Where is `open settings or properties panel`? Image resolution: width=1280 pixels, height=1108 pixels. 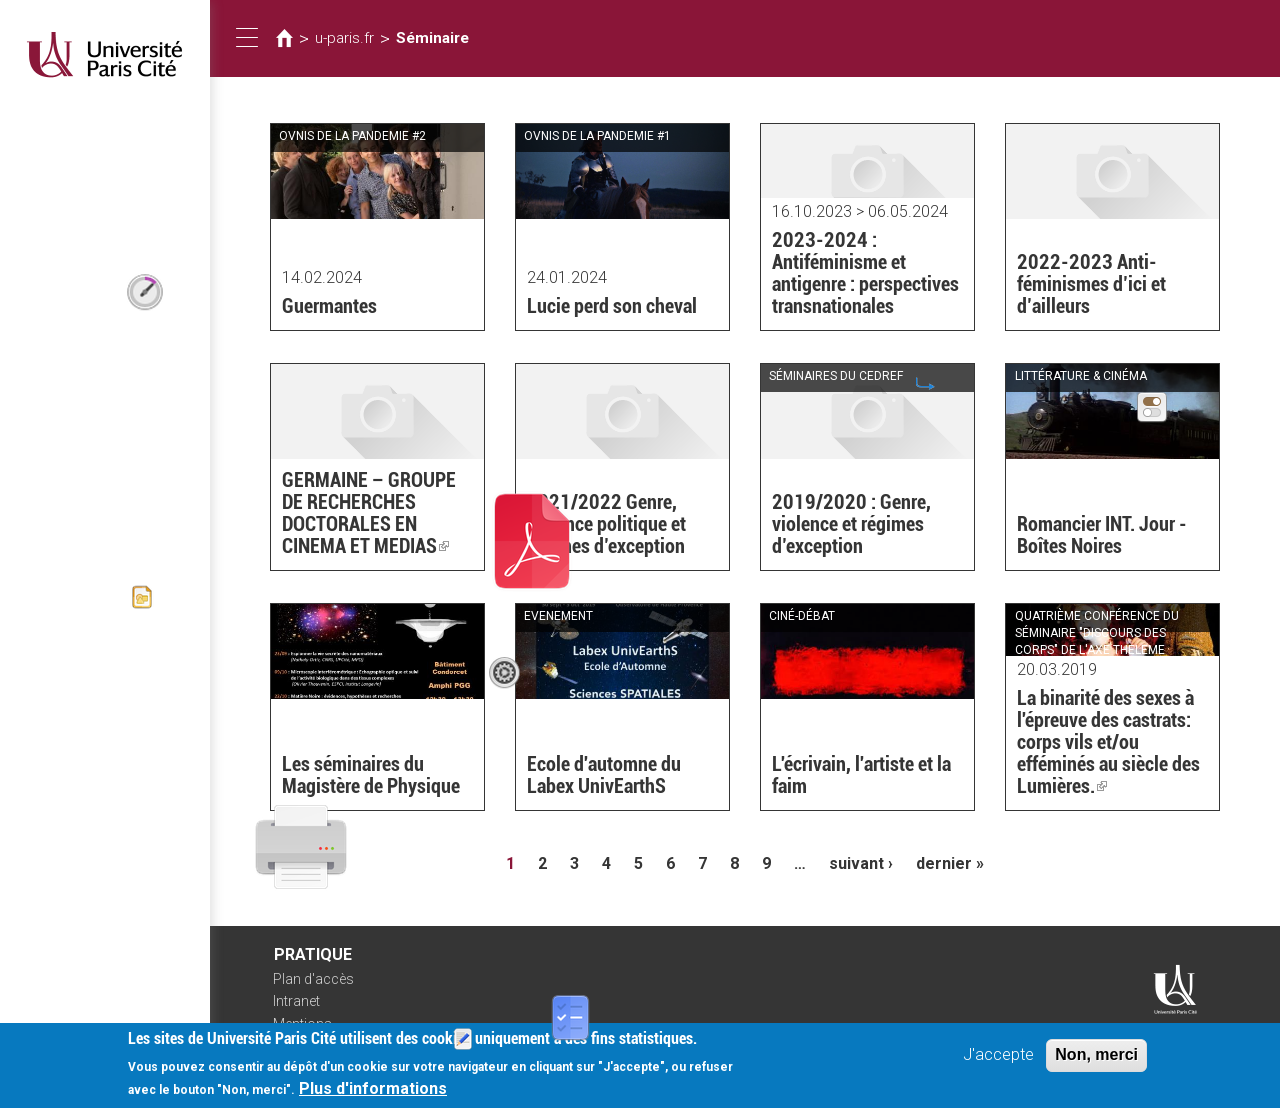 open settings or properties panel is located at coordinates (504, 672).